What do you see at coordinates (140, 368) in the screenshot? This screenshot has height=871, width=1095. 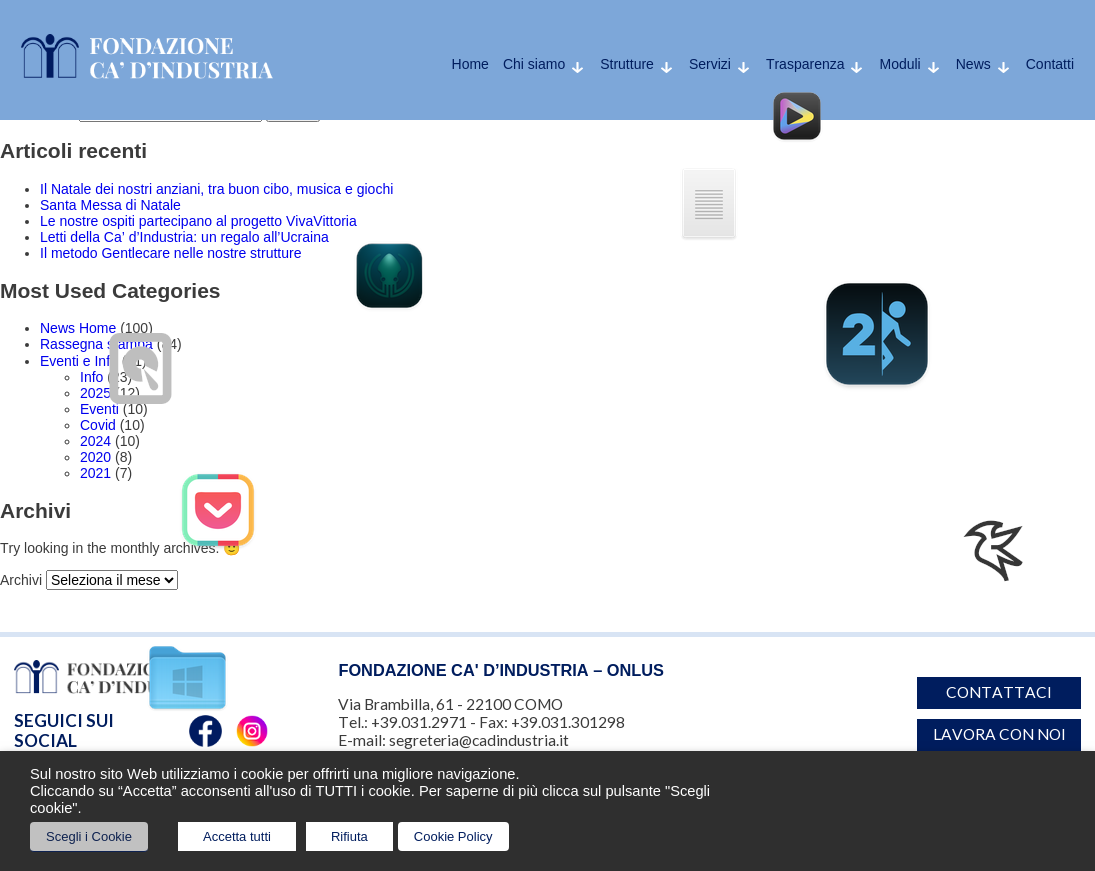 I see `access hard drive storage` at bounding box center [140, 368].